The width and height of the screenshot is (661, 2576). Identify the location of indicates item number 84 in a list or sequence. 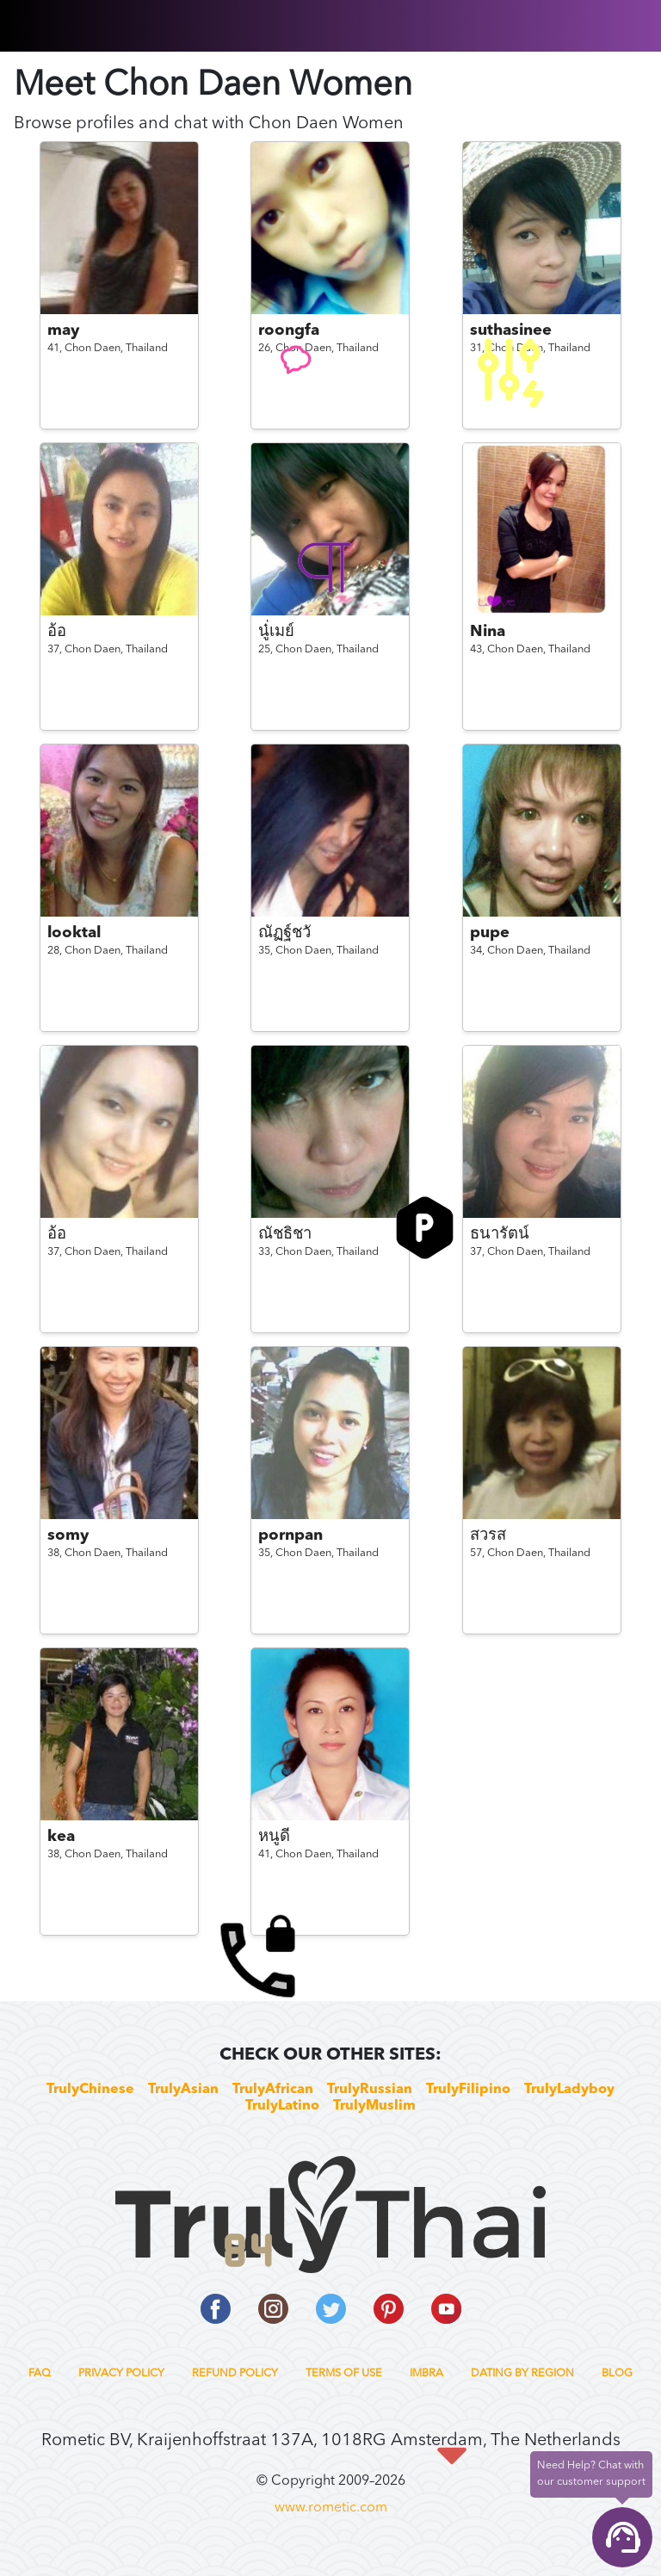
(248, 2250).